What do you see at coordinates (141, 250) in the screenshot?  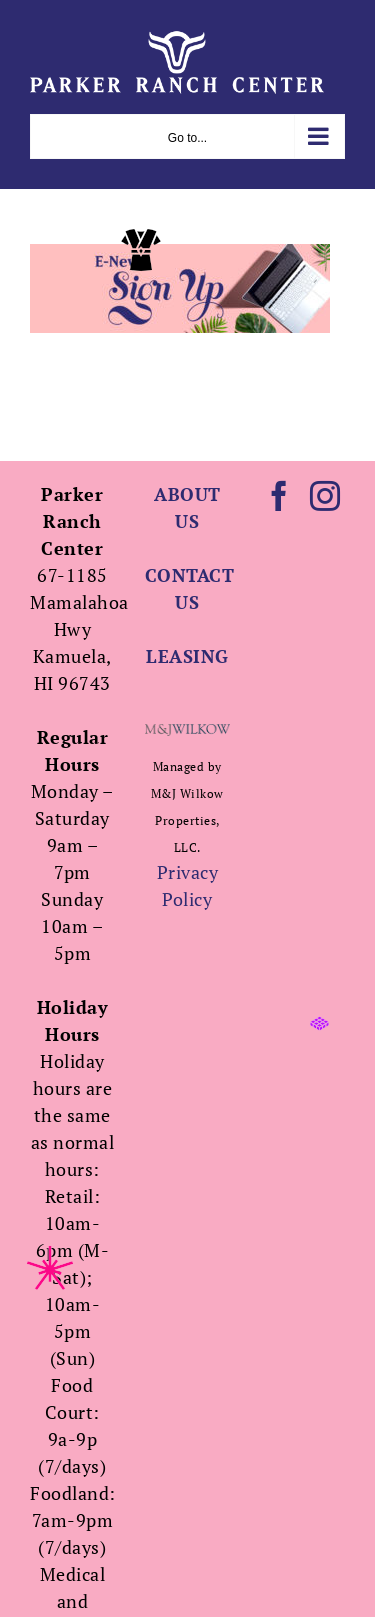 I see `select ninja armor equipment` at bounding box center [141, 250].